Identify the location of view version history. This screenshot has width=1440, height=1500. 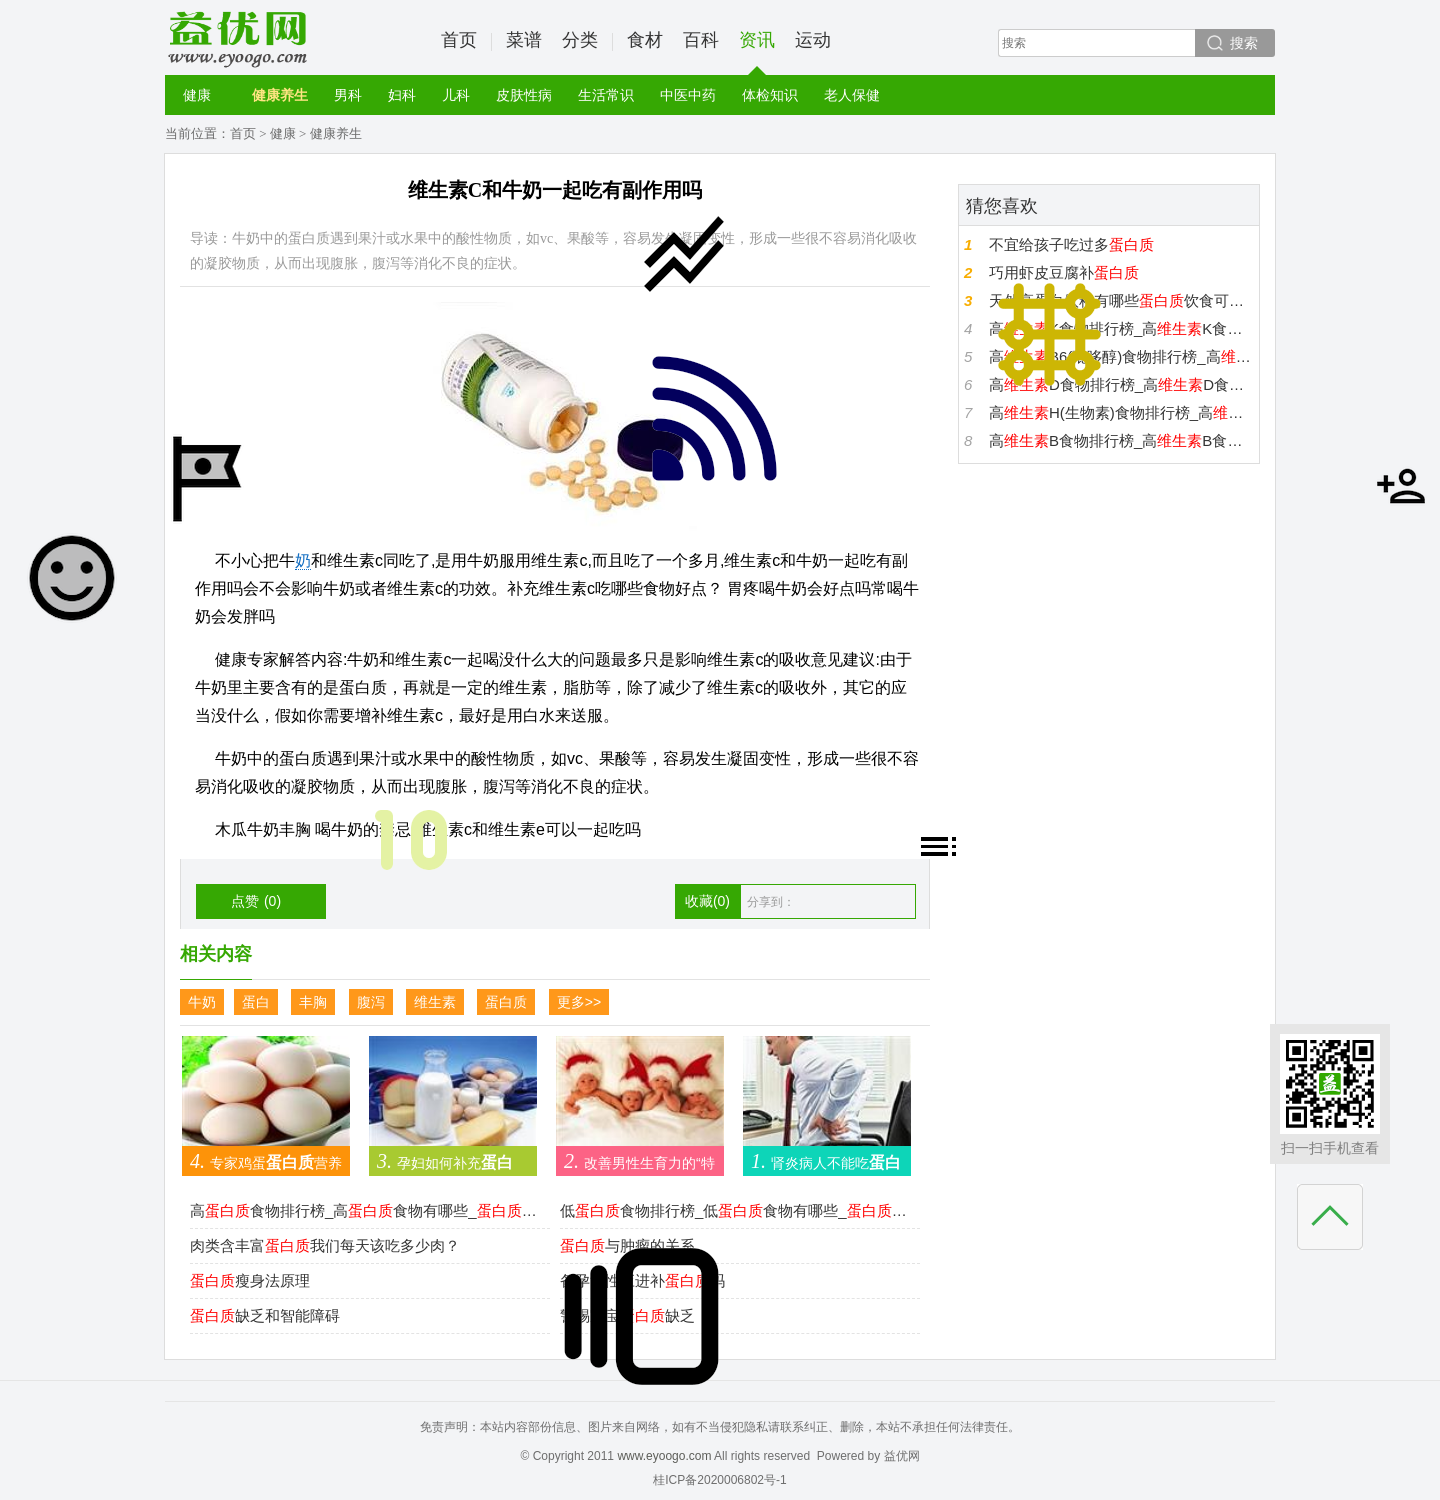
(641, 1316).